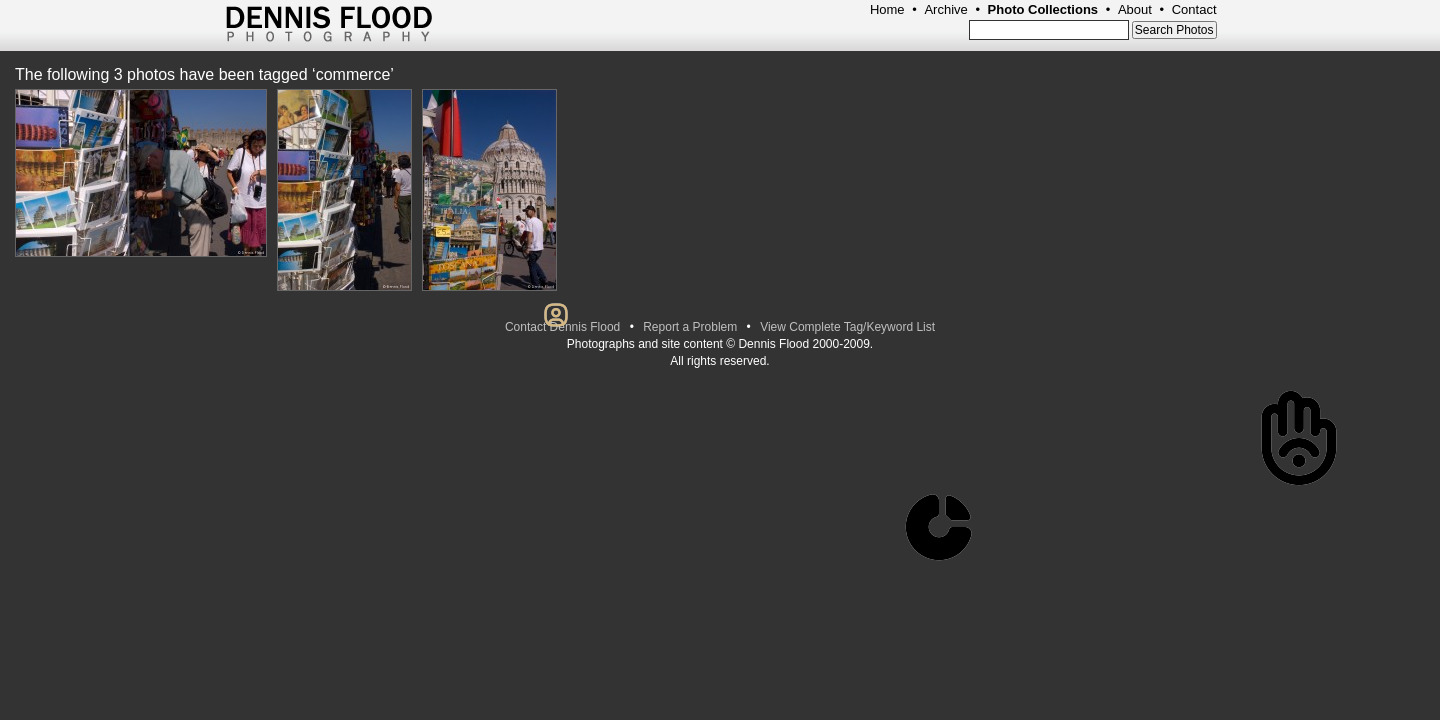 The width and height of the screenshot is (1440, 720). Describe the element at coordinates (556, 315) in the screenshot. I see `view user profile` at that location.